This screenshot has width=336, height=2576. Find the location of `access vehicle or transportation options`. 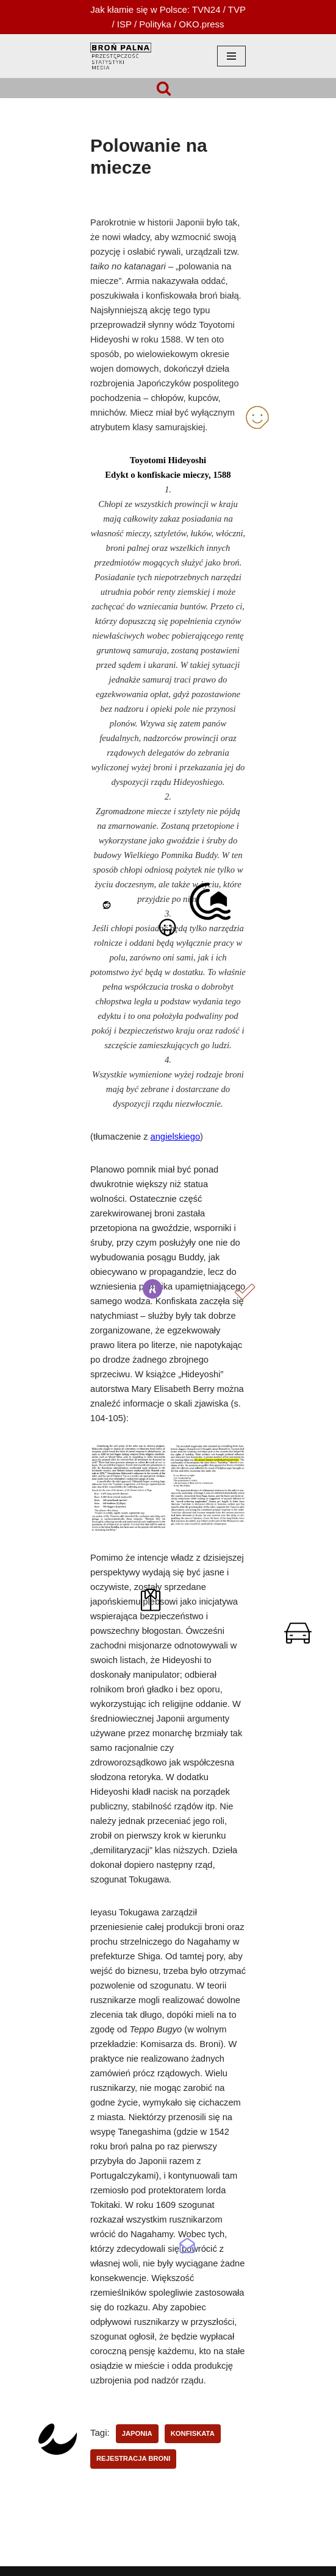

access vehicle or transportation options is located at coordinates (298, 1633).